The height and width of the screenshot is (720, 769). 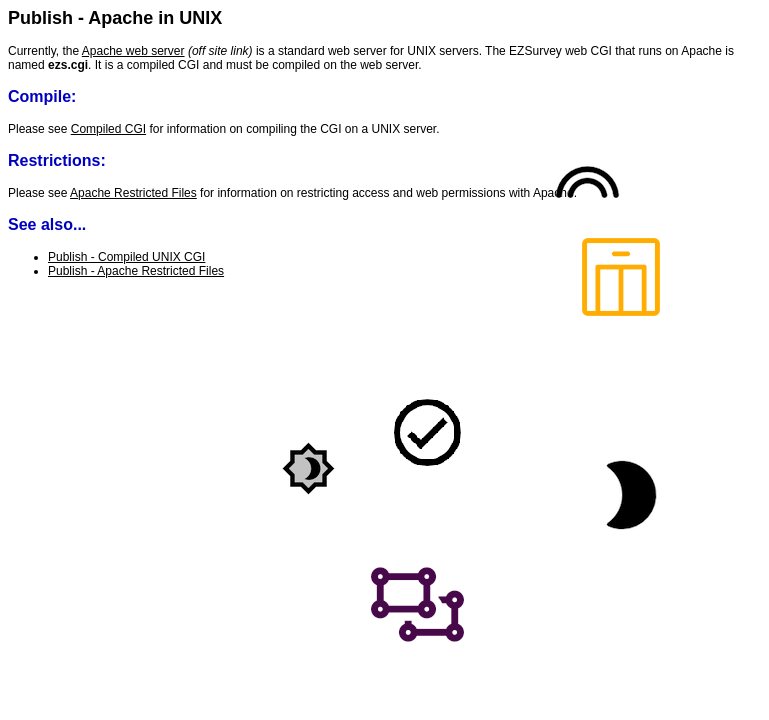 What do you see at coordinates (417, 604) in the screenshot?
I see `ungroup selected objects` at bounding box center [417, 604].